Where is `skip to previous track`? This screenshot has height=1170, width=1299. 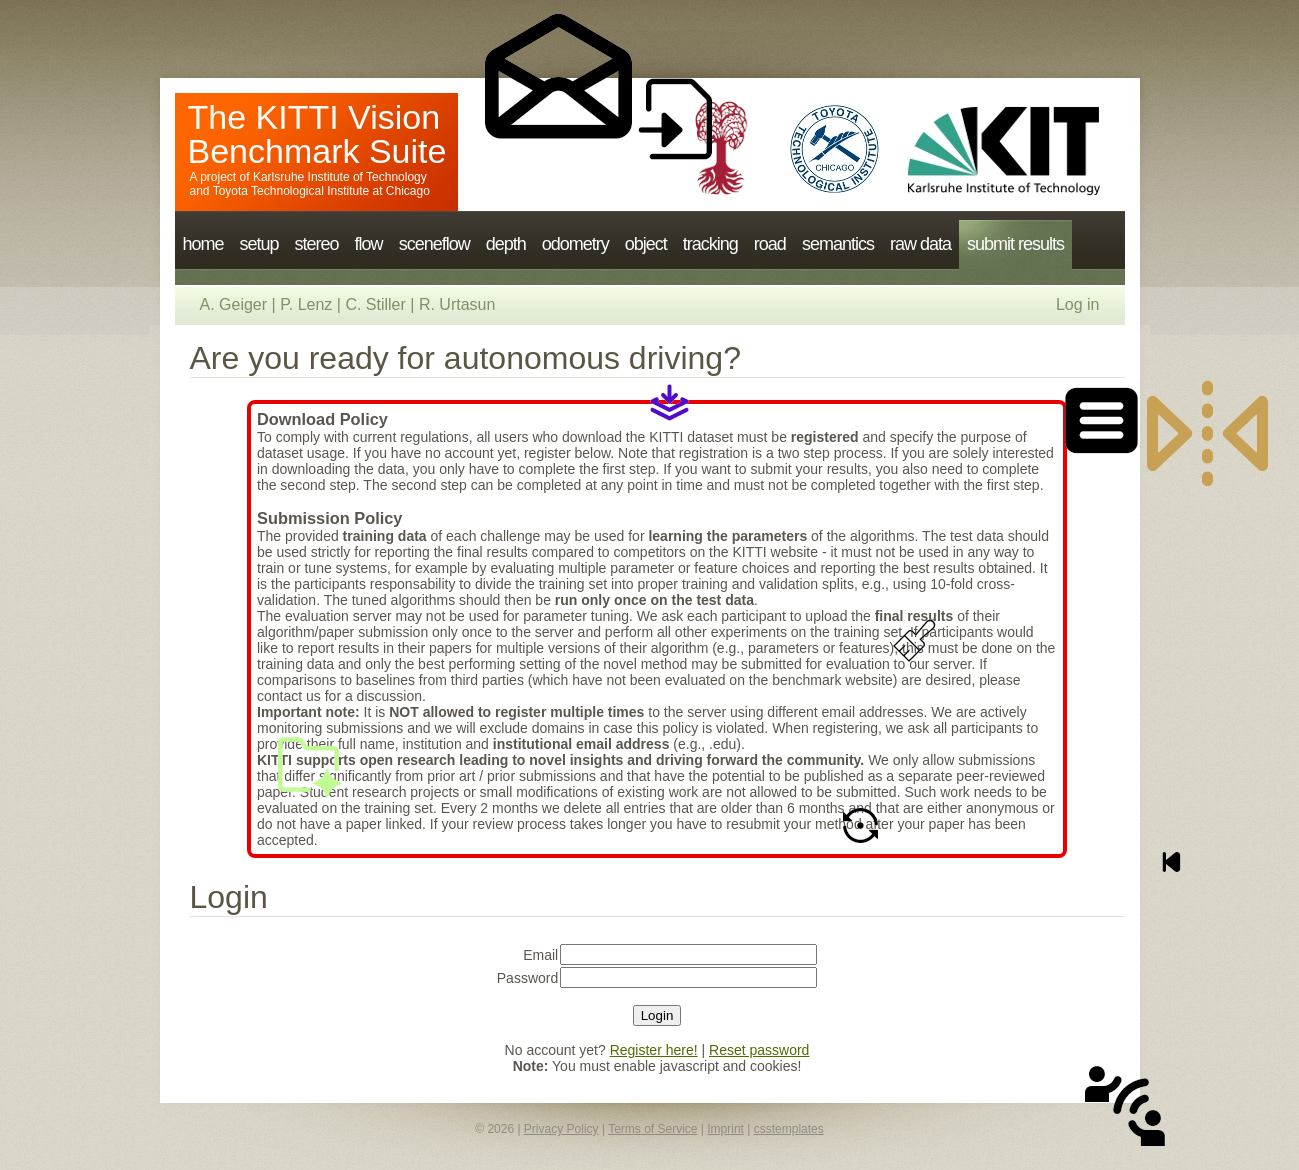 skip to previous track is located at coordinates (1171, 862).